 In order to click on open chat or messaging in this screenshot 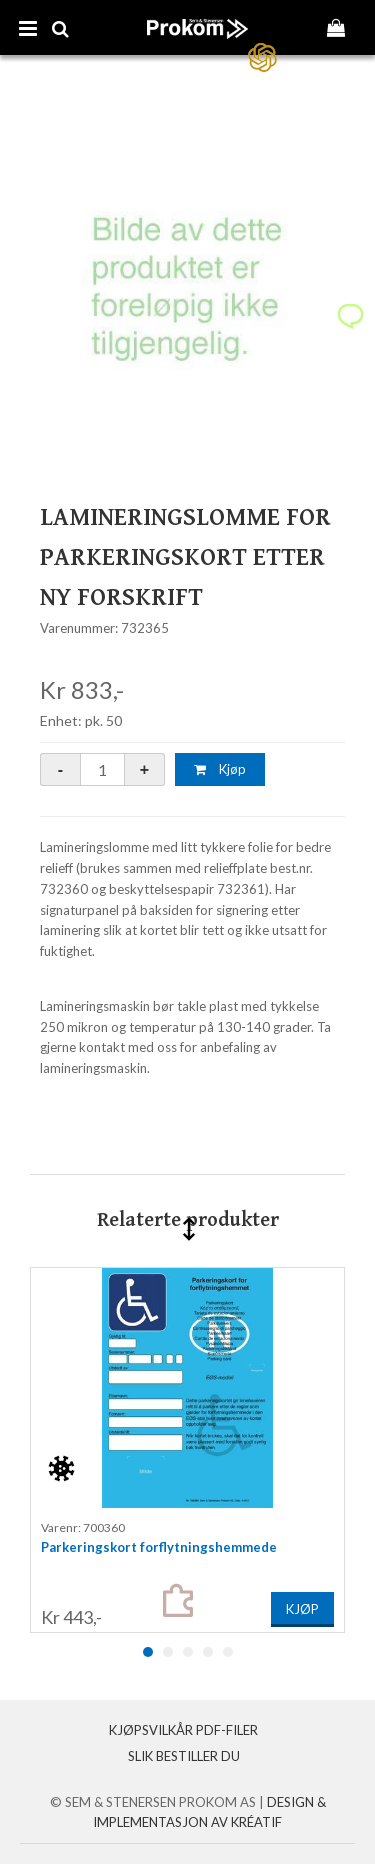, I will do `click(350, 315)`.